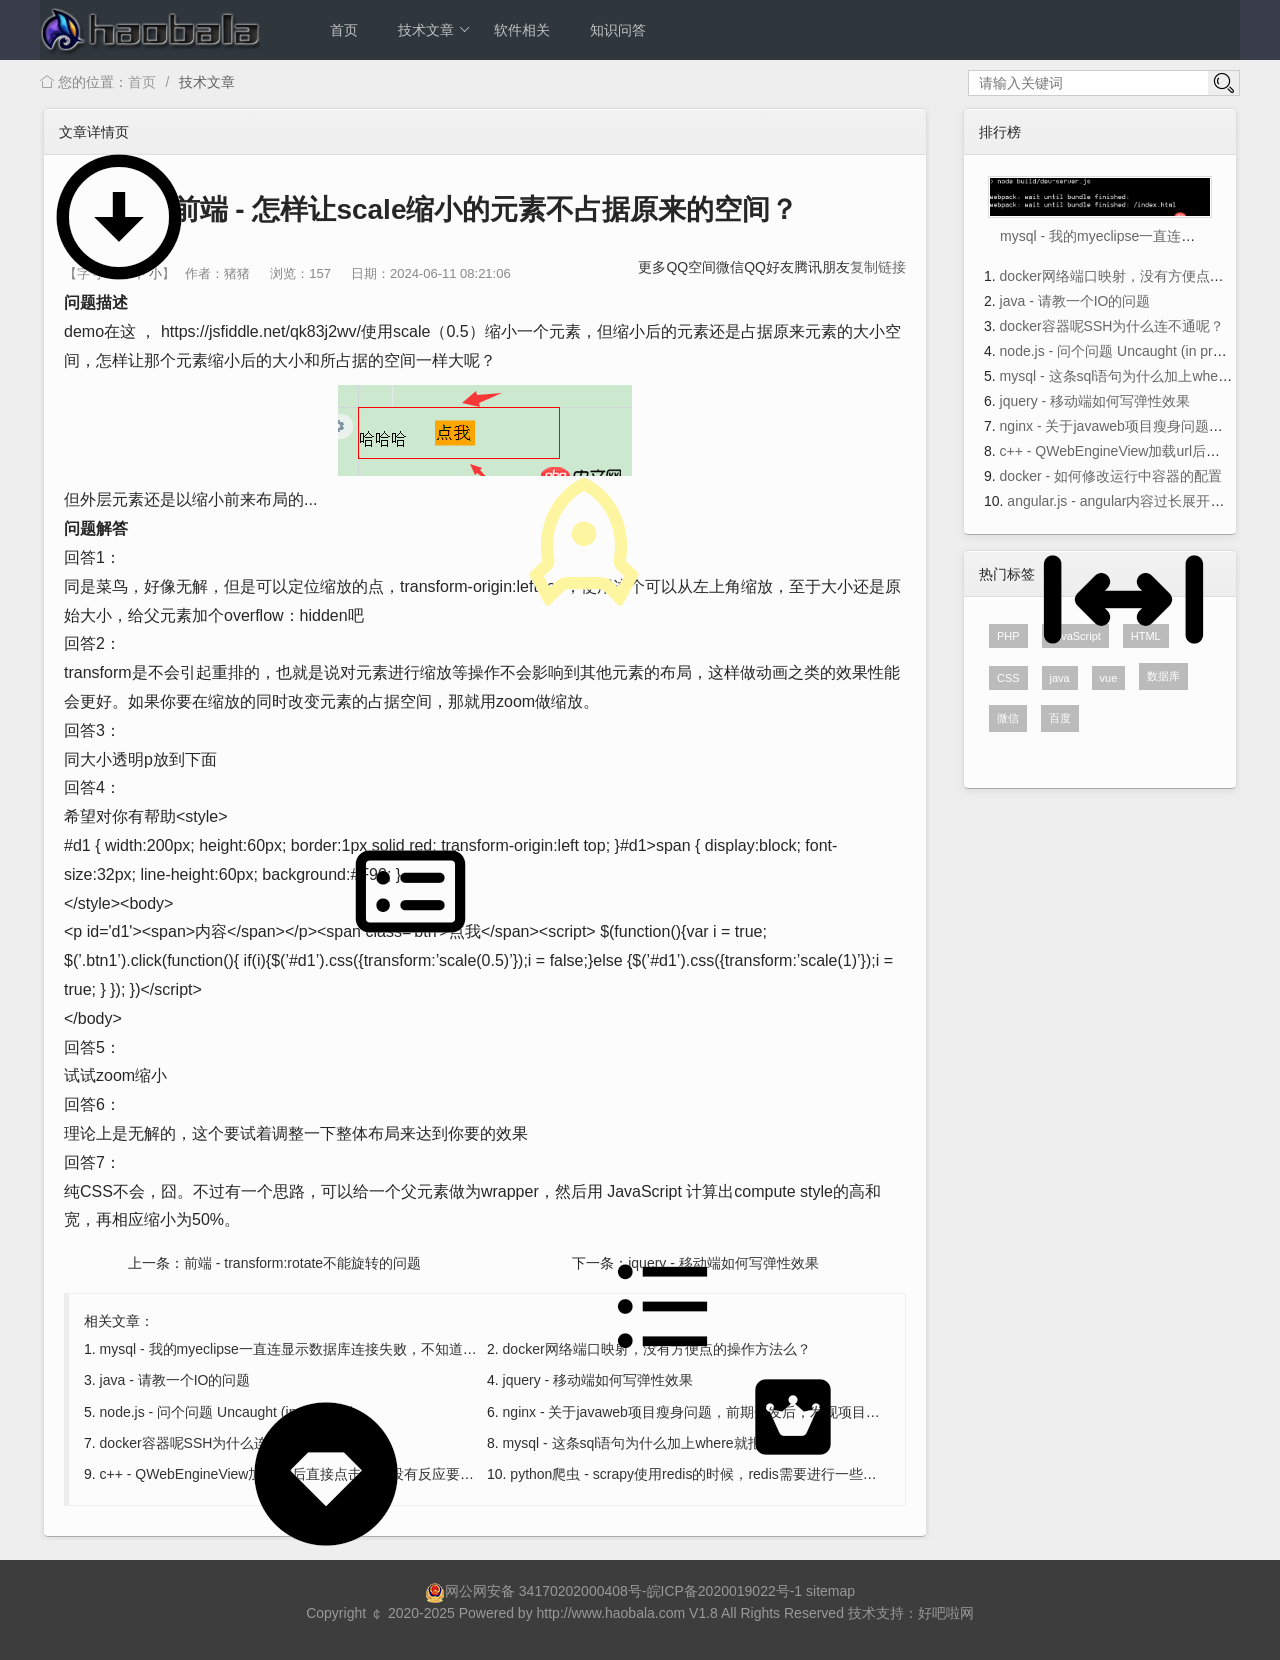 This screenshot has width=1280, height=1660. I want to click on web awesome brand logo, so click(793, 1417).